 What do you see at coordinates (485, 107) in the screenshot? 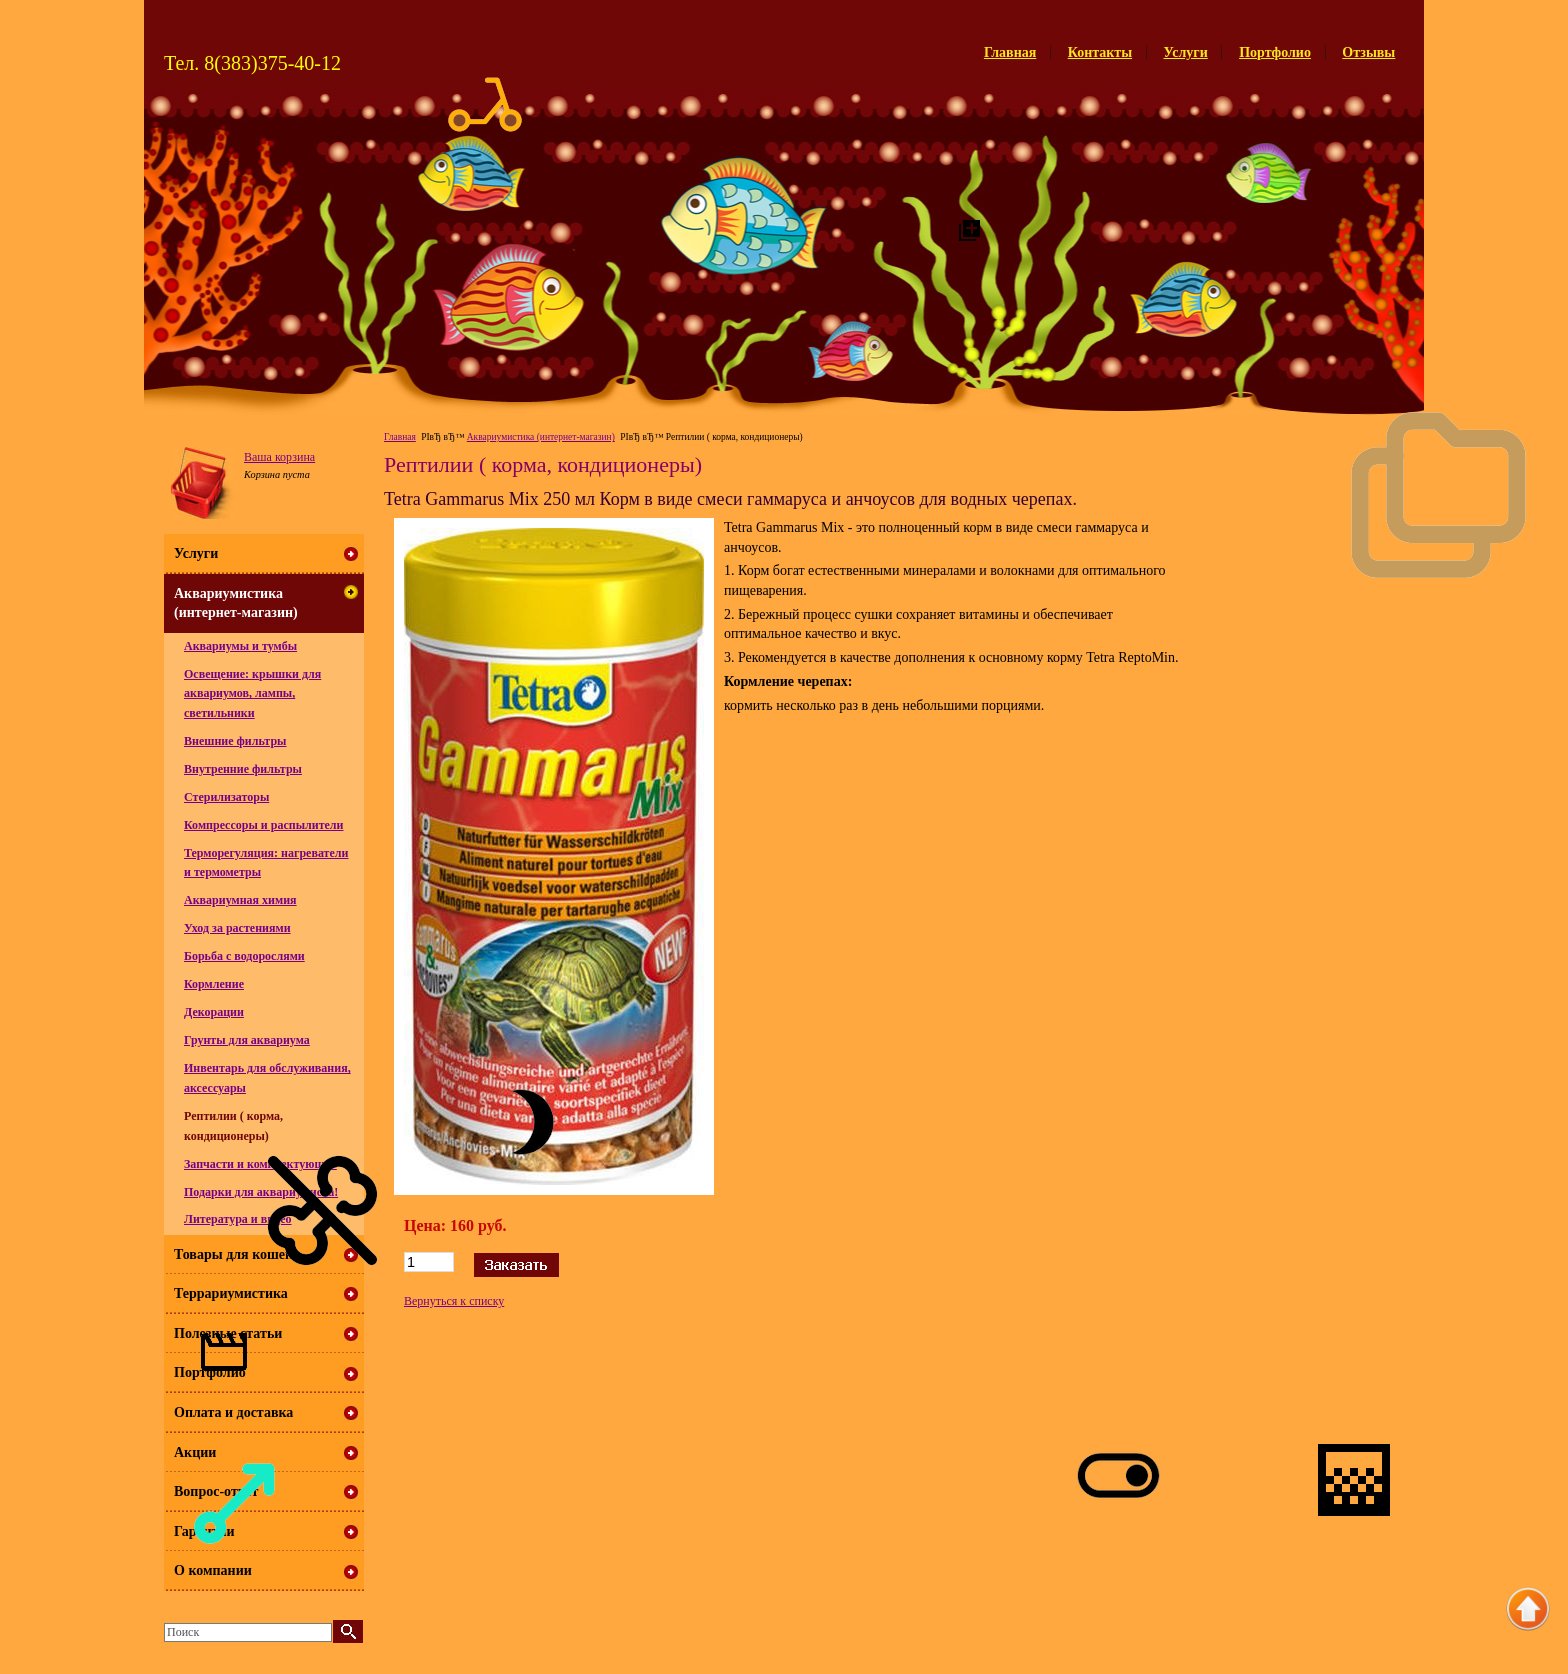
I see `select scooter as transportation mode` at bounding box center [485, 107].